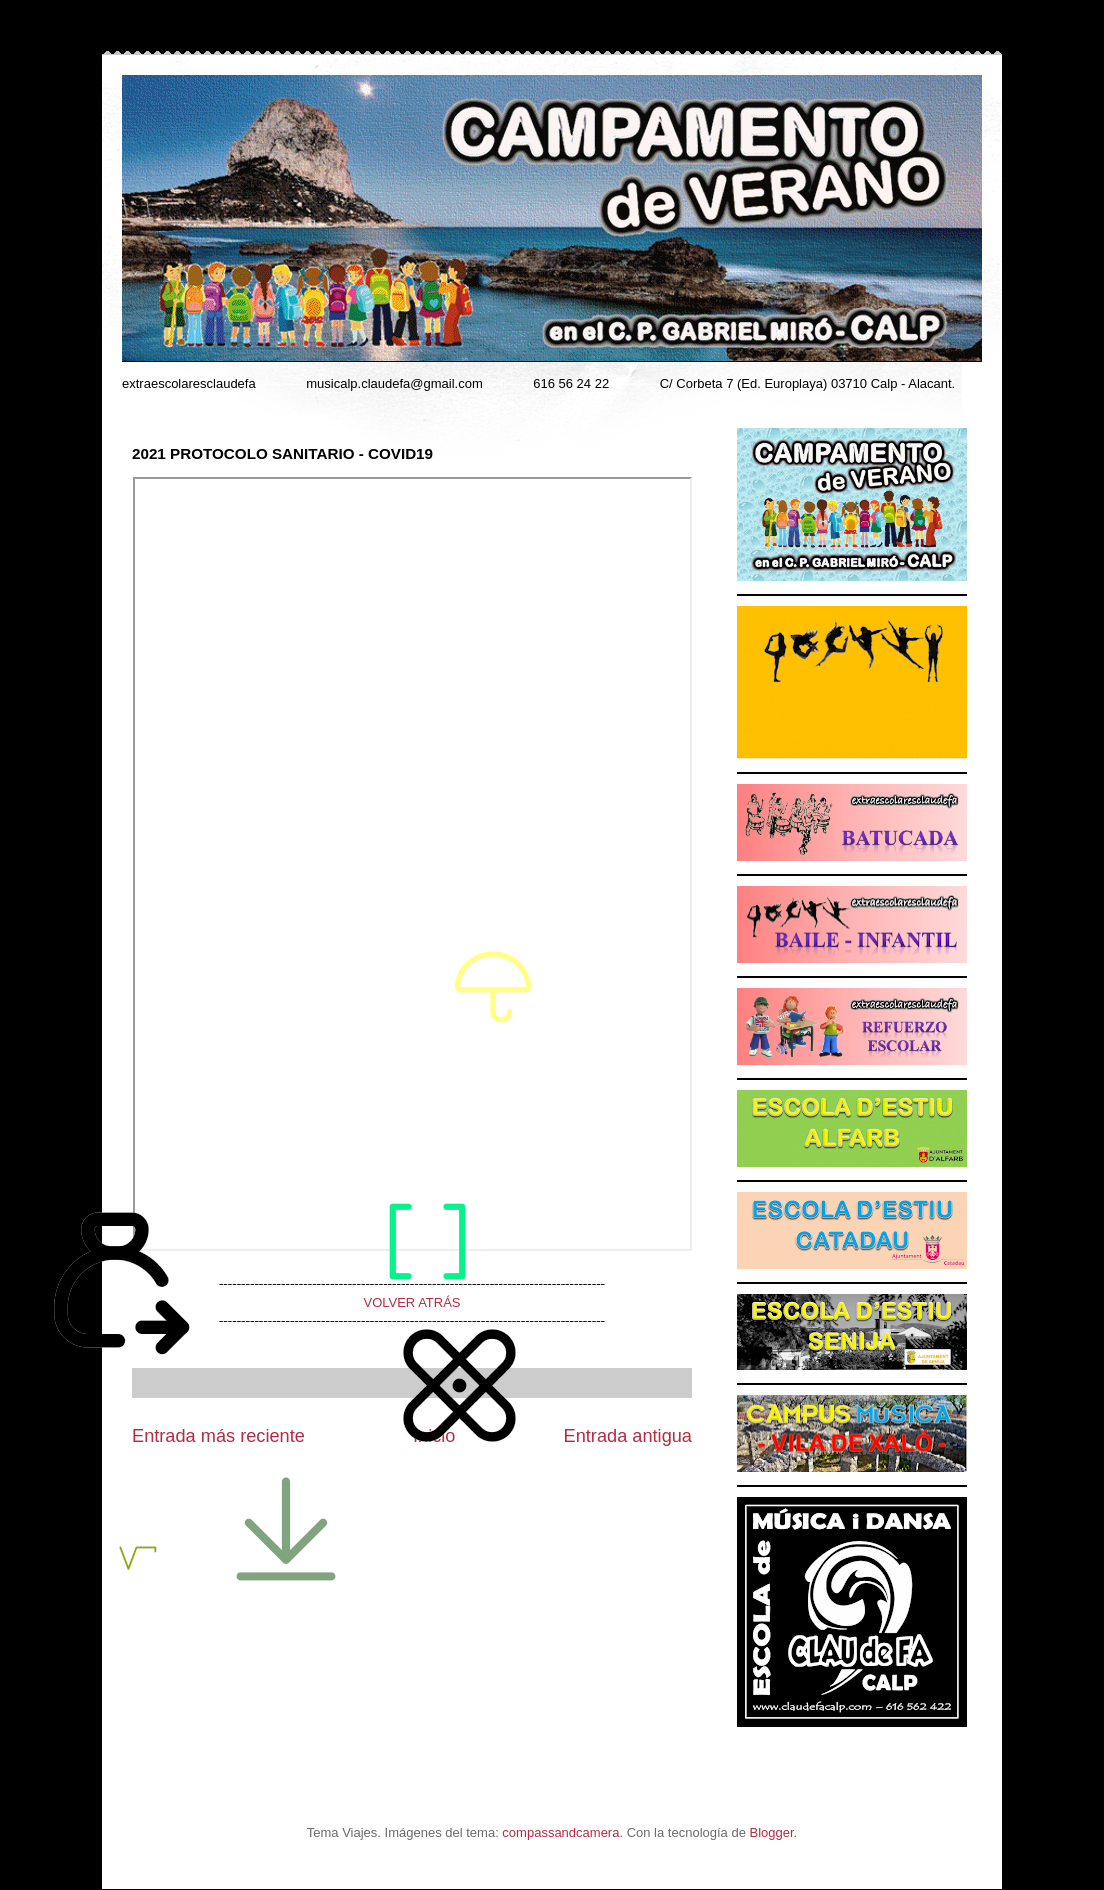 This screenshot has height=1890, width=1104. I want to click on transfer funds to another account, so click(115, 1280).